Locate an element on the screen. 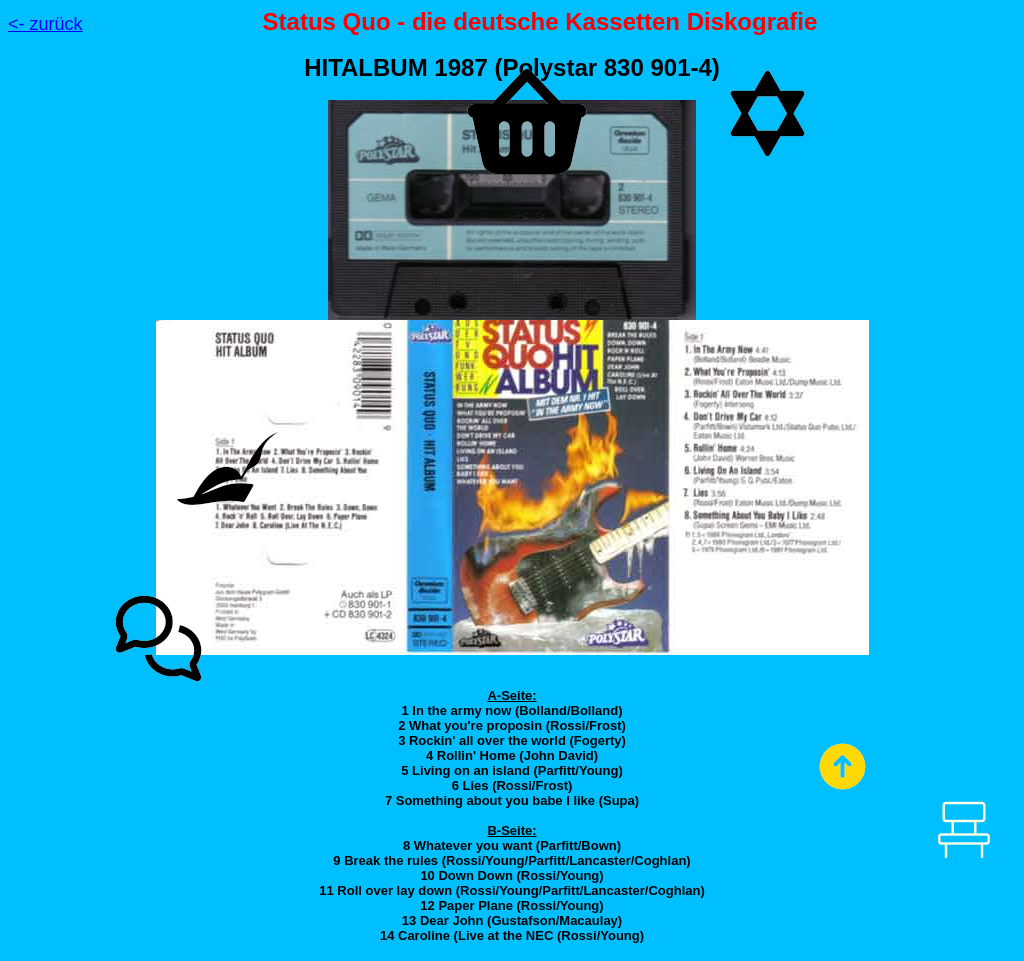 The image size is (1024, 961). pied piper brand logo is located at coordinates (227, 468).